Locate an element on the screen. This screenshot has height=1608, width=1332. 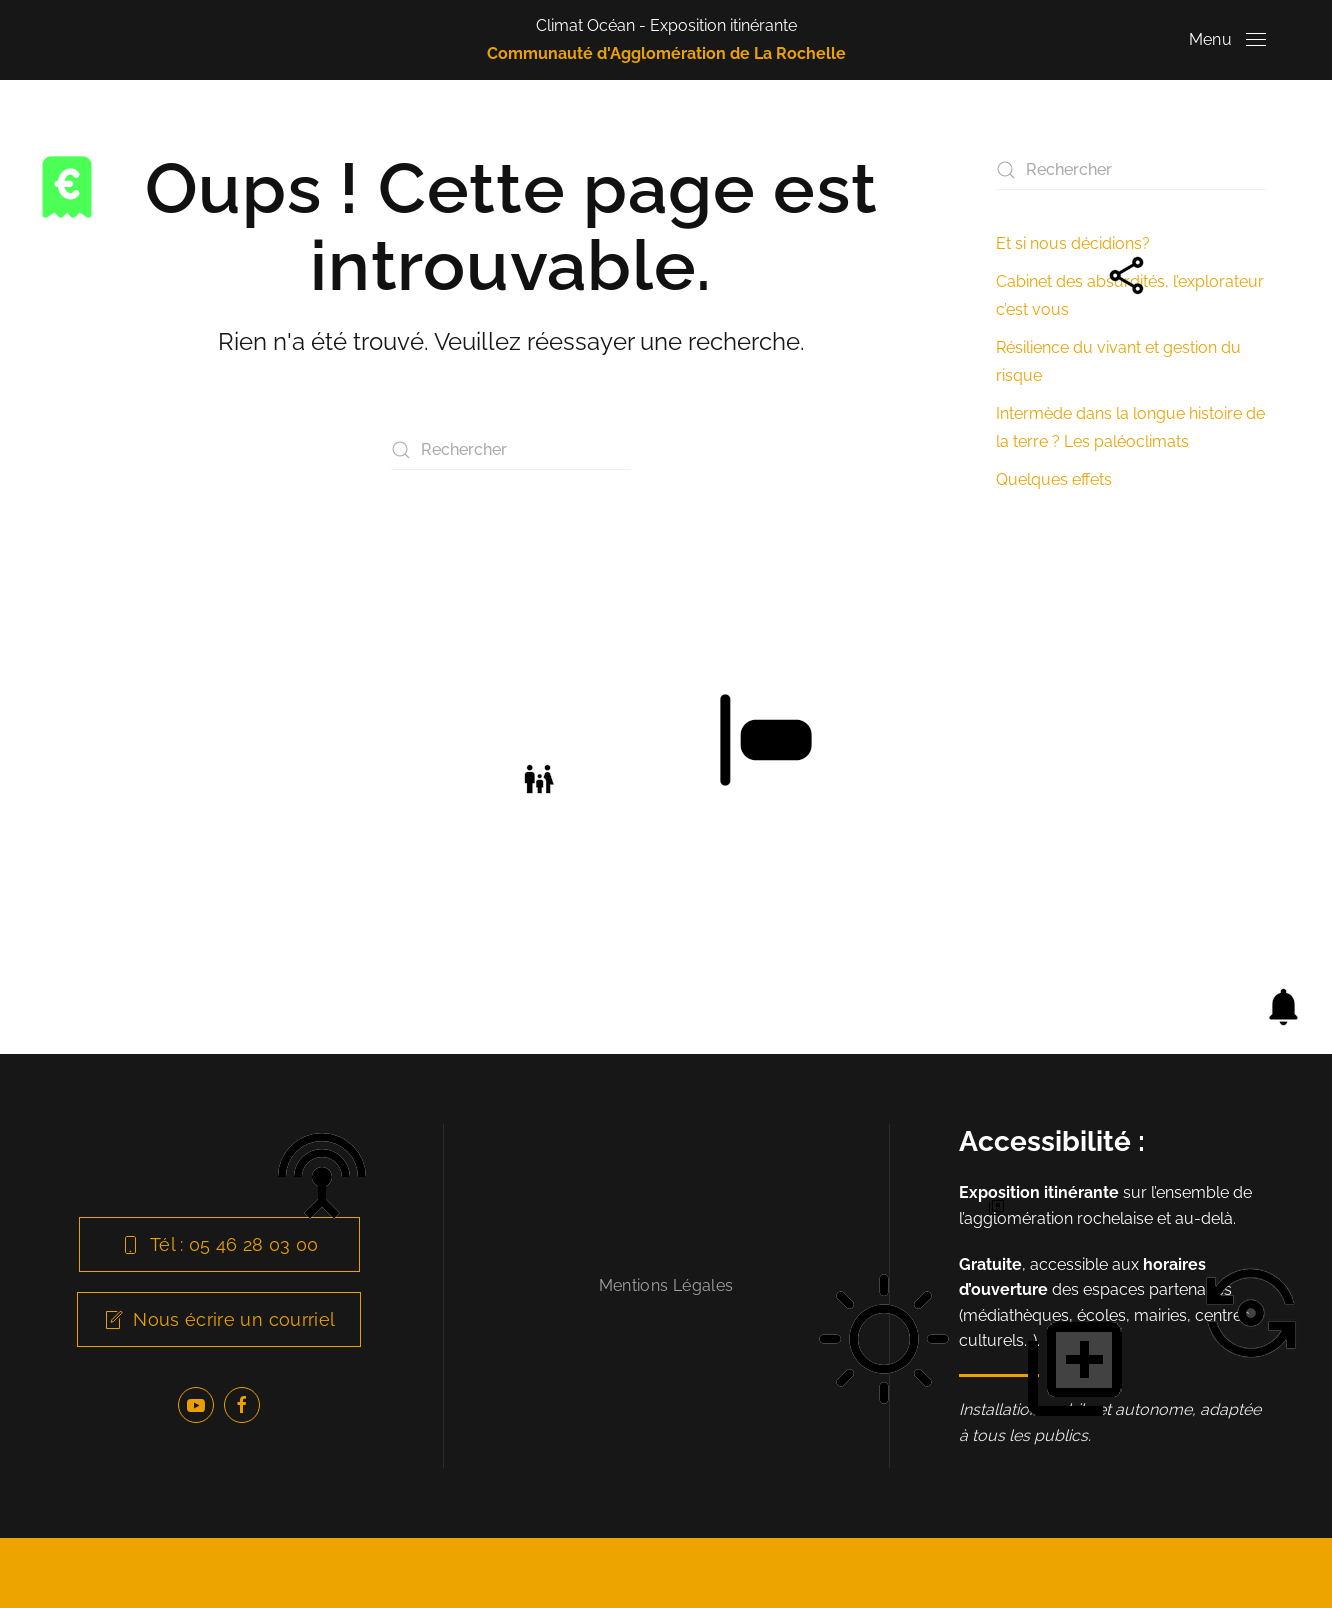
view euro payment receipt is located at coordinates (67, 187).